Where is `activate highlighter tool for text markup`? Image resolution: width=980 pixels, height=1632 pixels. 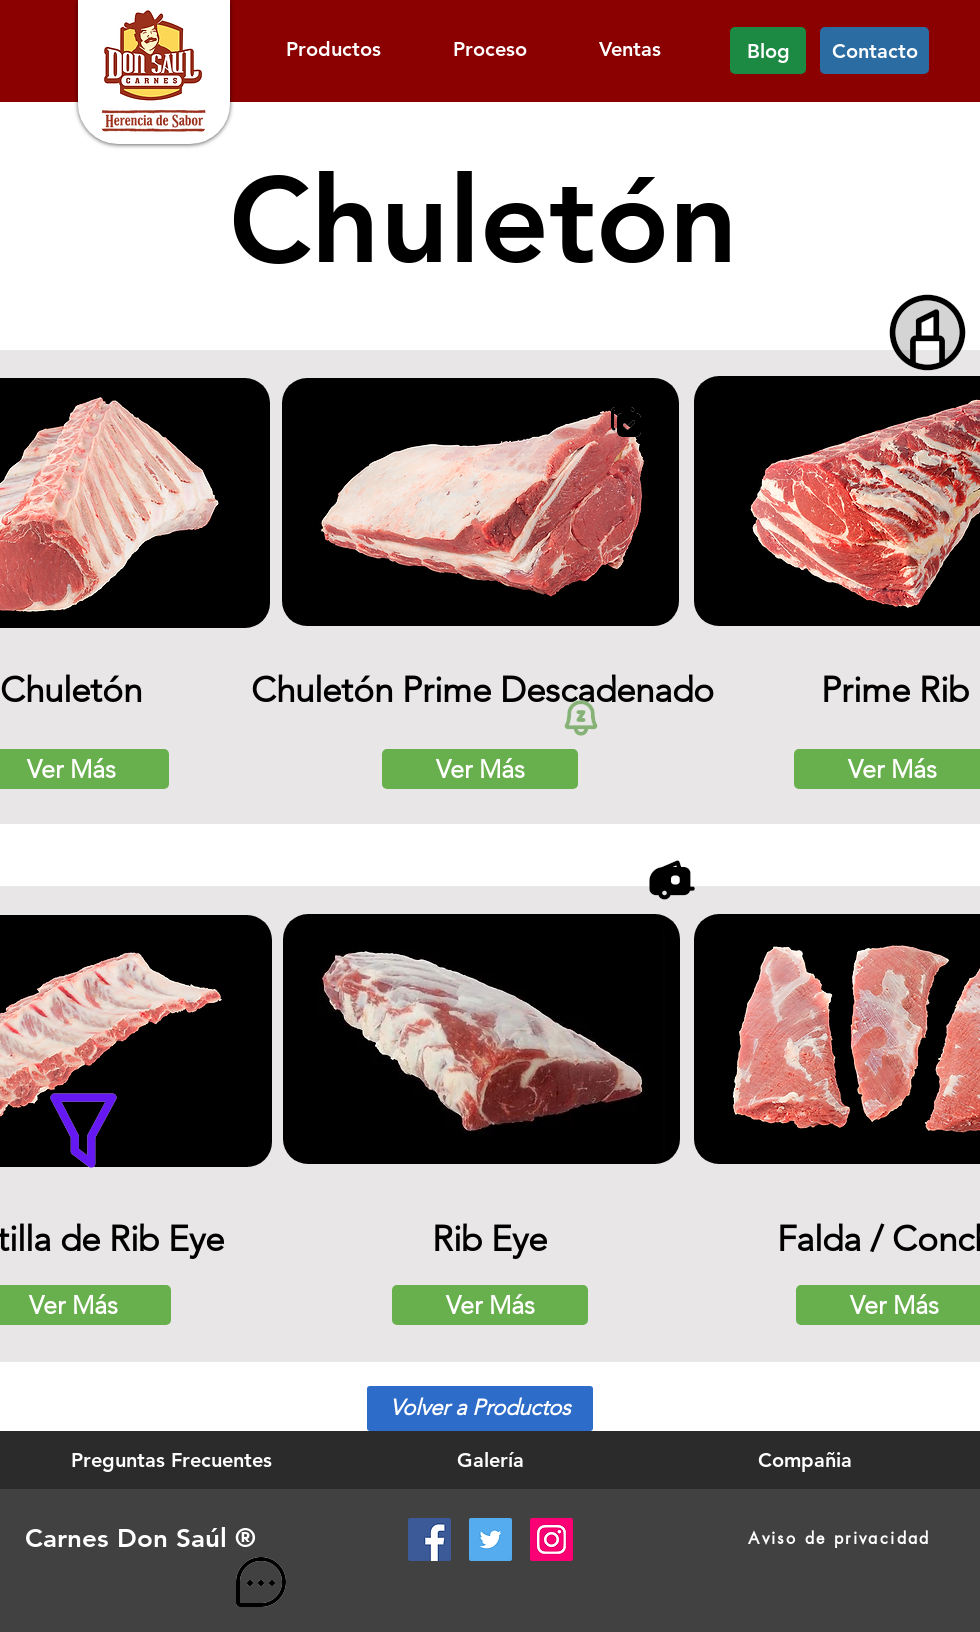
activate highlighter tool for text markup is located at coordinates (927, 332).